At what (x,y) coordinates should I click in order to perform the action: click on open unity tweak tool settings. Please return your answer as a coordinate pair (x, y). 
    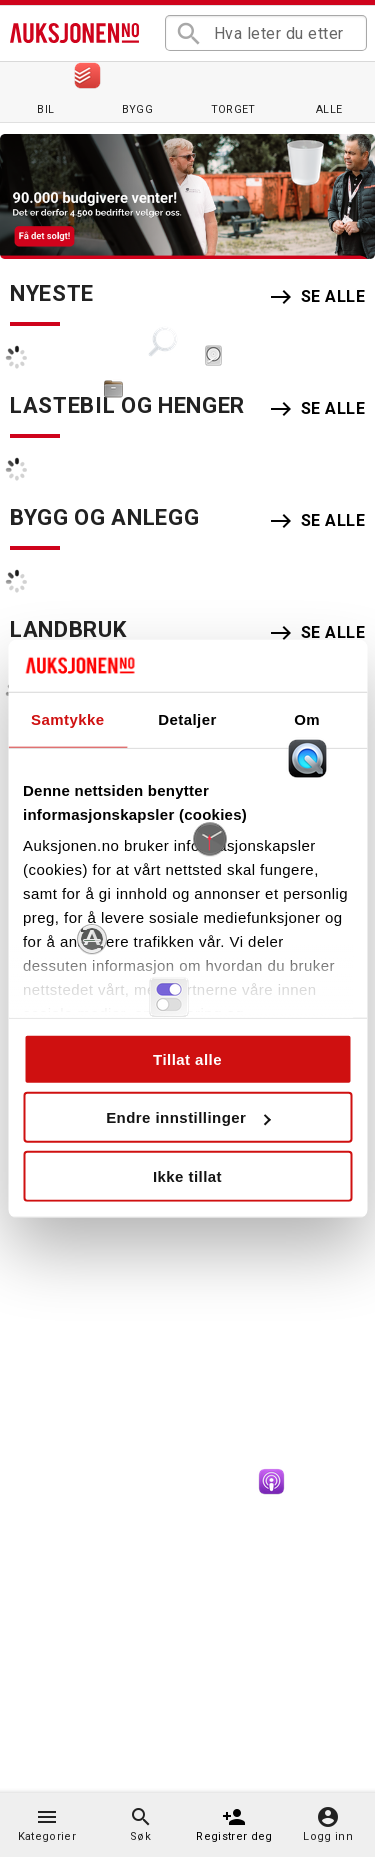
    Looking at the image, I should click on (169, 997).